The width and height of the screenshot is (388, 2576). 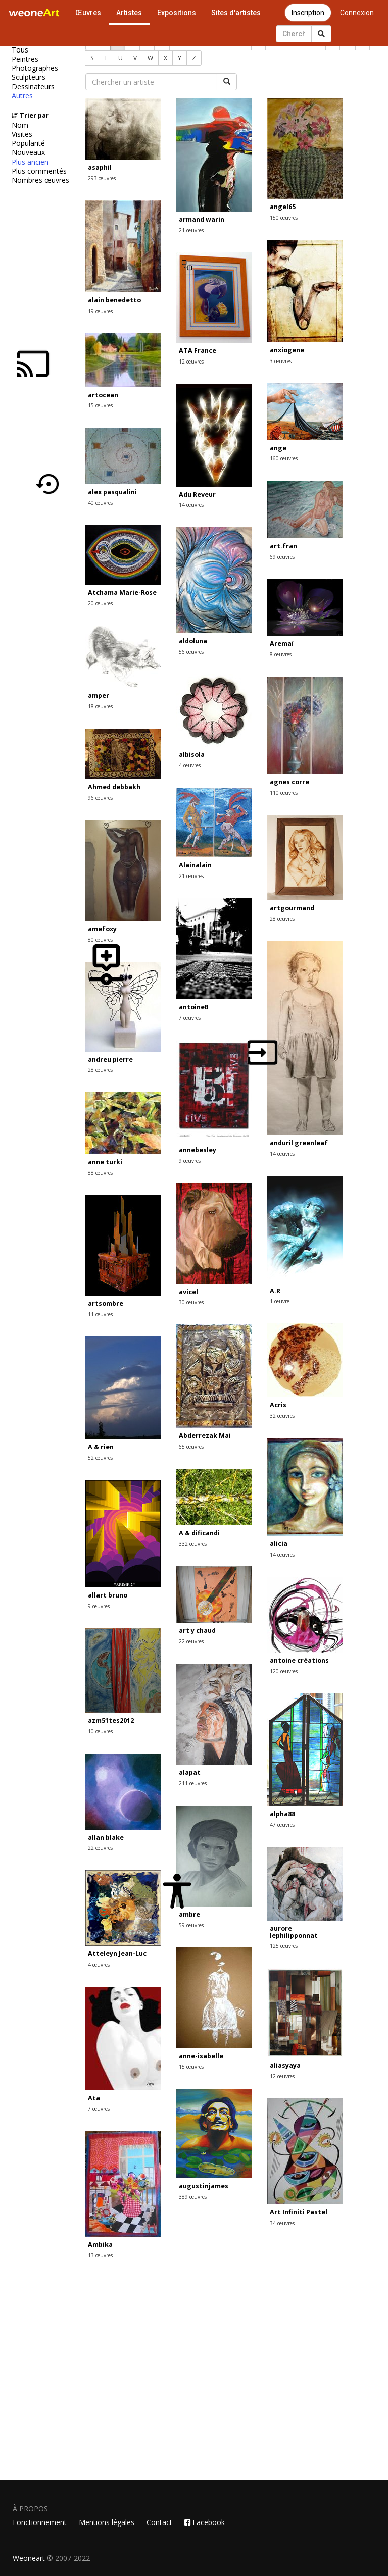 What do you see at coordinates (48, 484) in the screenshot?
I see `restore settings to a previous backup` at bounding box center [48, 484].